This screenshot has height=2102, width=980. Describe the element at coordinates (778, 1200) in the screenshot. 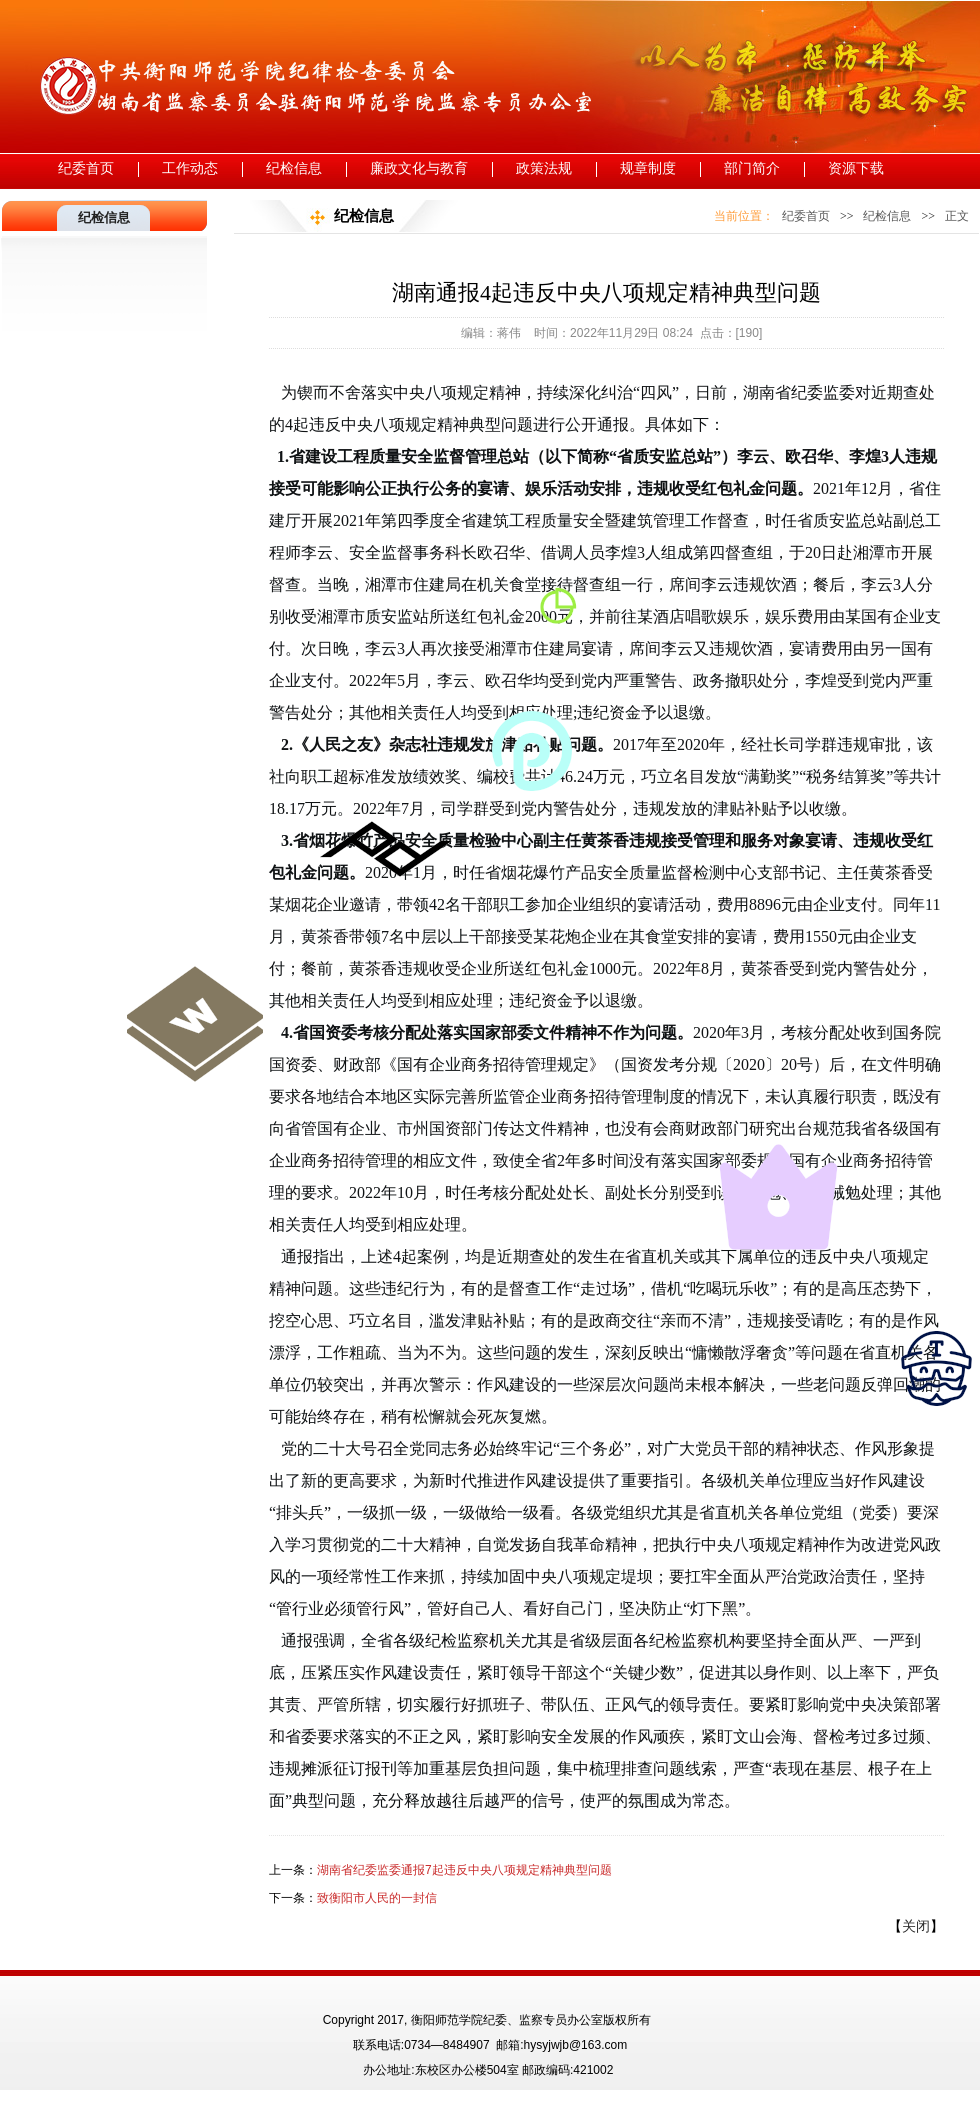

I see `indicates VIP or premium membership status` at that location.